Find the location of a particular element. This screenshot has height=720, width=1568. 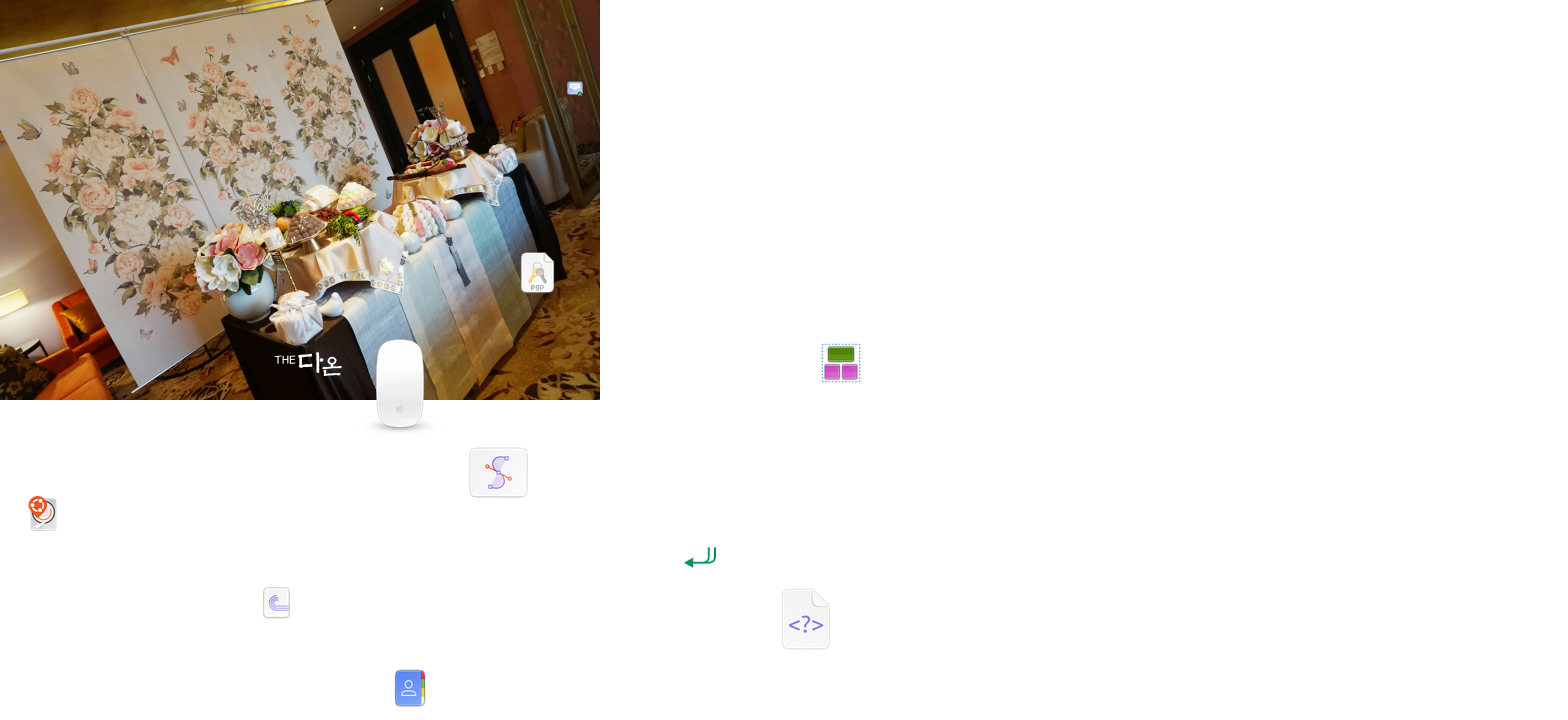

launch the ubiquity installer for ubuntu is located at coordinates (43, 514).